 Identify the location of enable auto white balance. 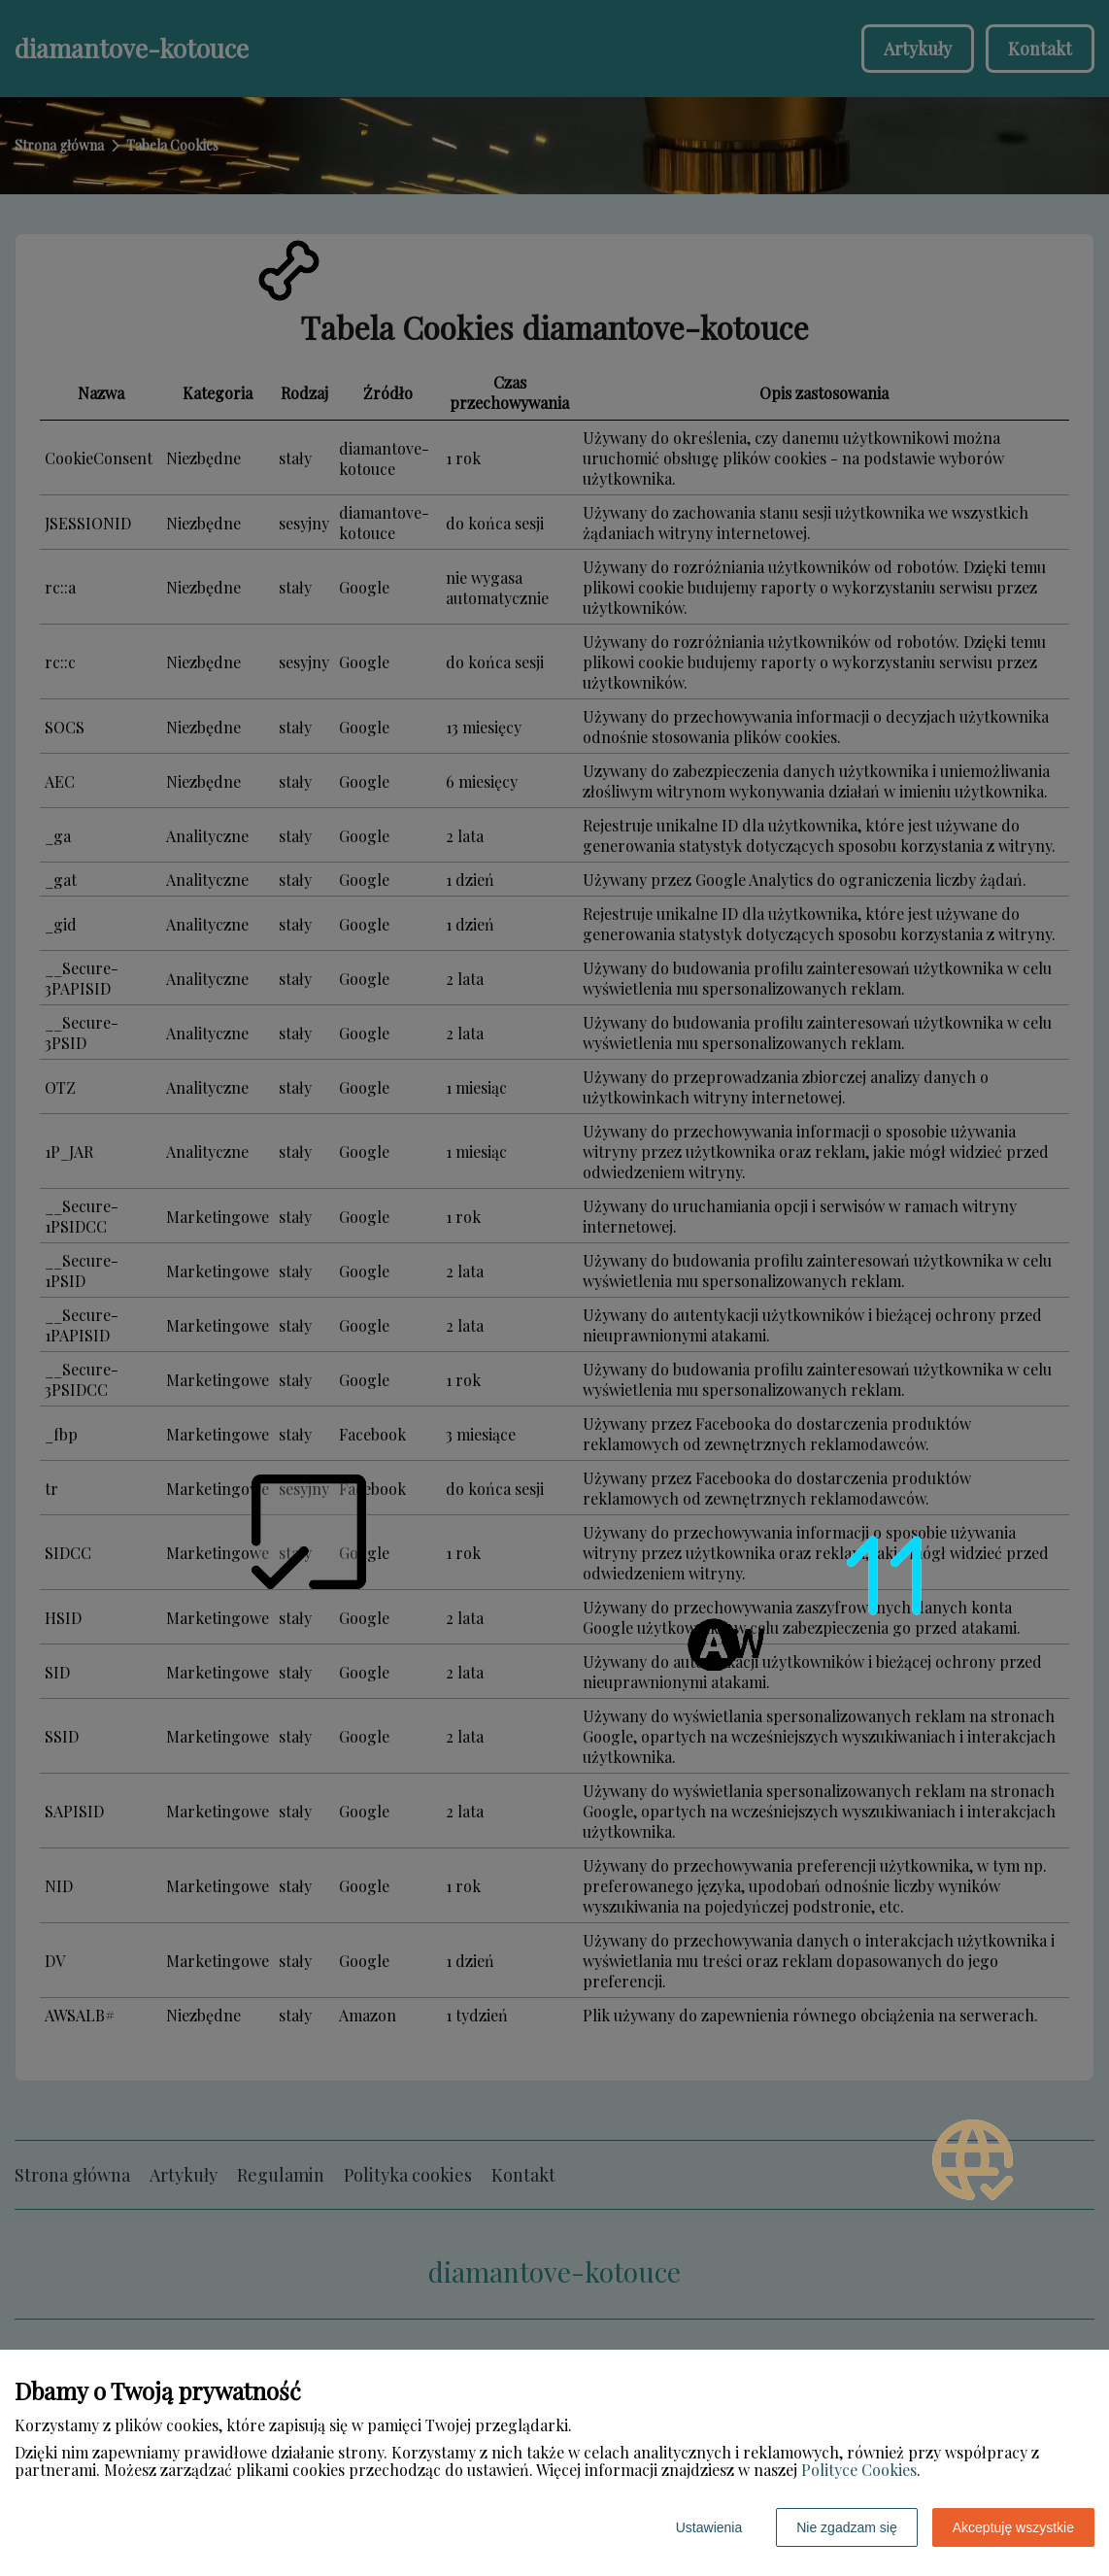
(726, 1644).